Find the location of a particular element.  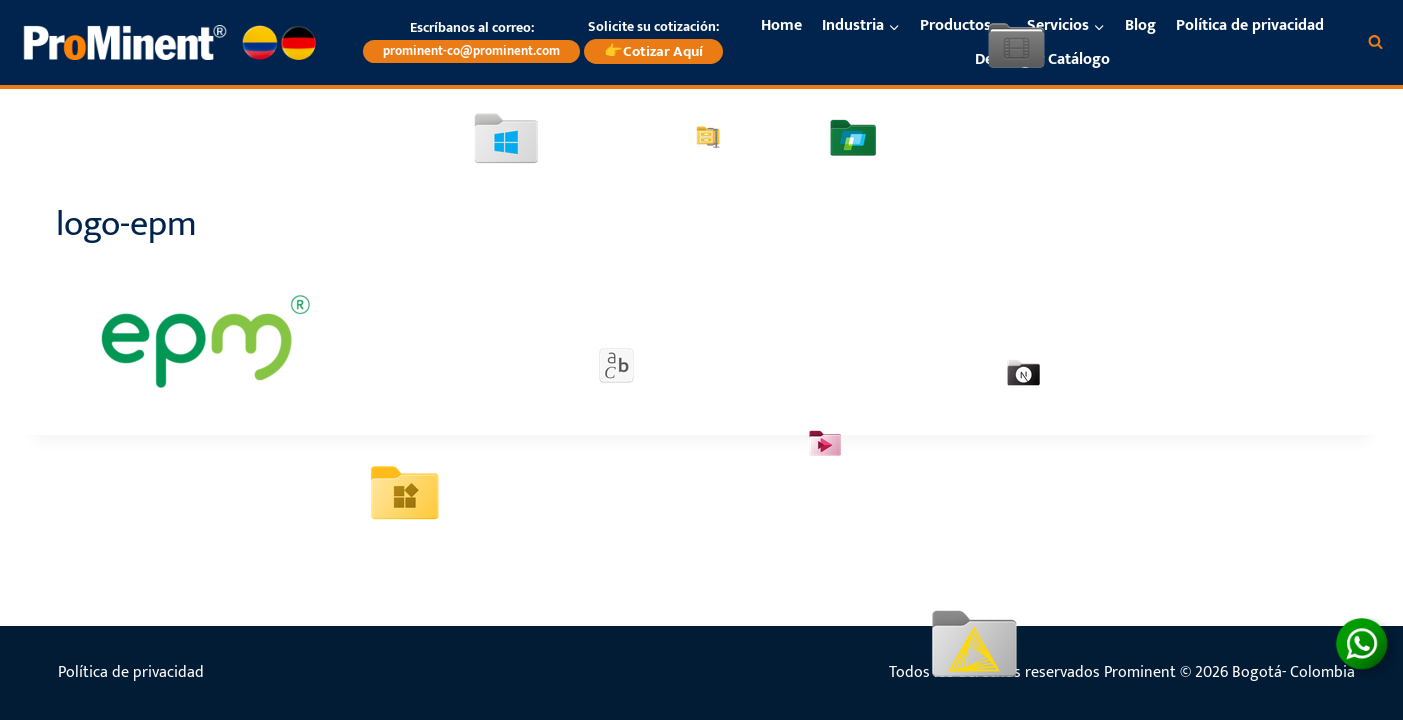

open jquery mobile project folder is located at coordinates (853, 139).